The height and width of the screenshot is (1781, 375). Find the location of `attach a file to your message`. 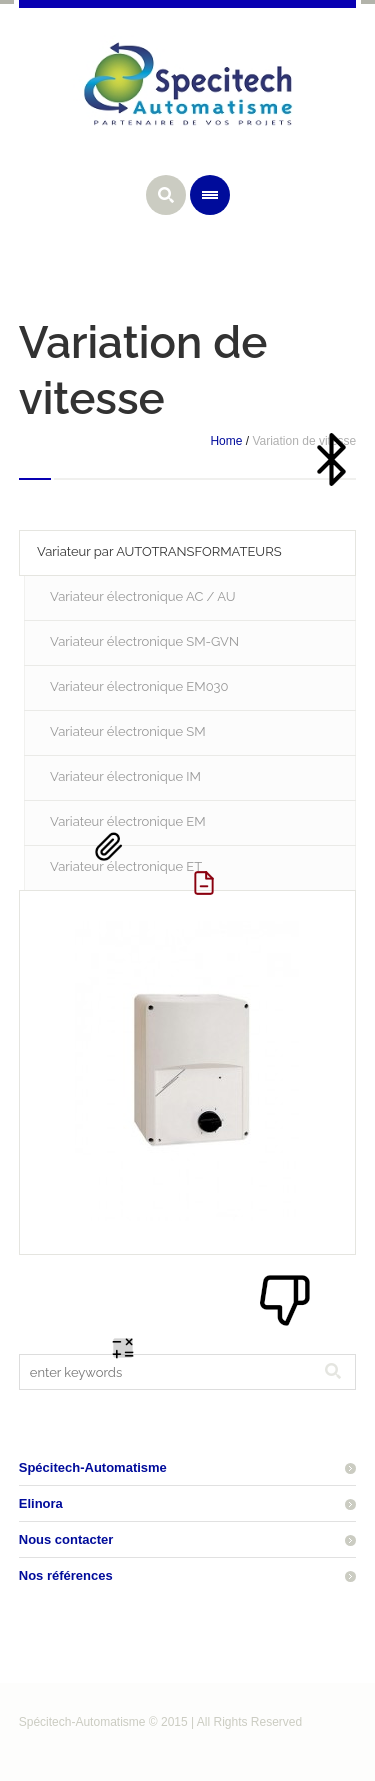

attach a file to your message is located at coordinates (109, 847).